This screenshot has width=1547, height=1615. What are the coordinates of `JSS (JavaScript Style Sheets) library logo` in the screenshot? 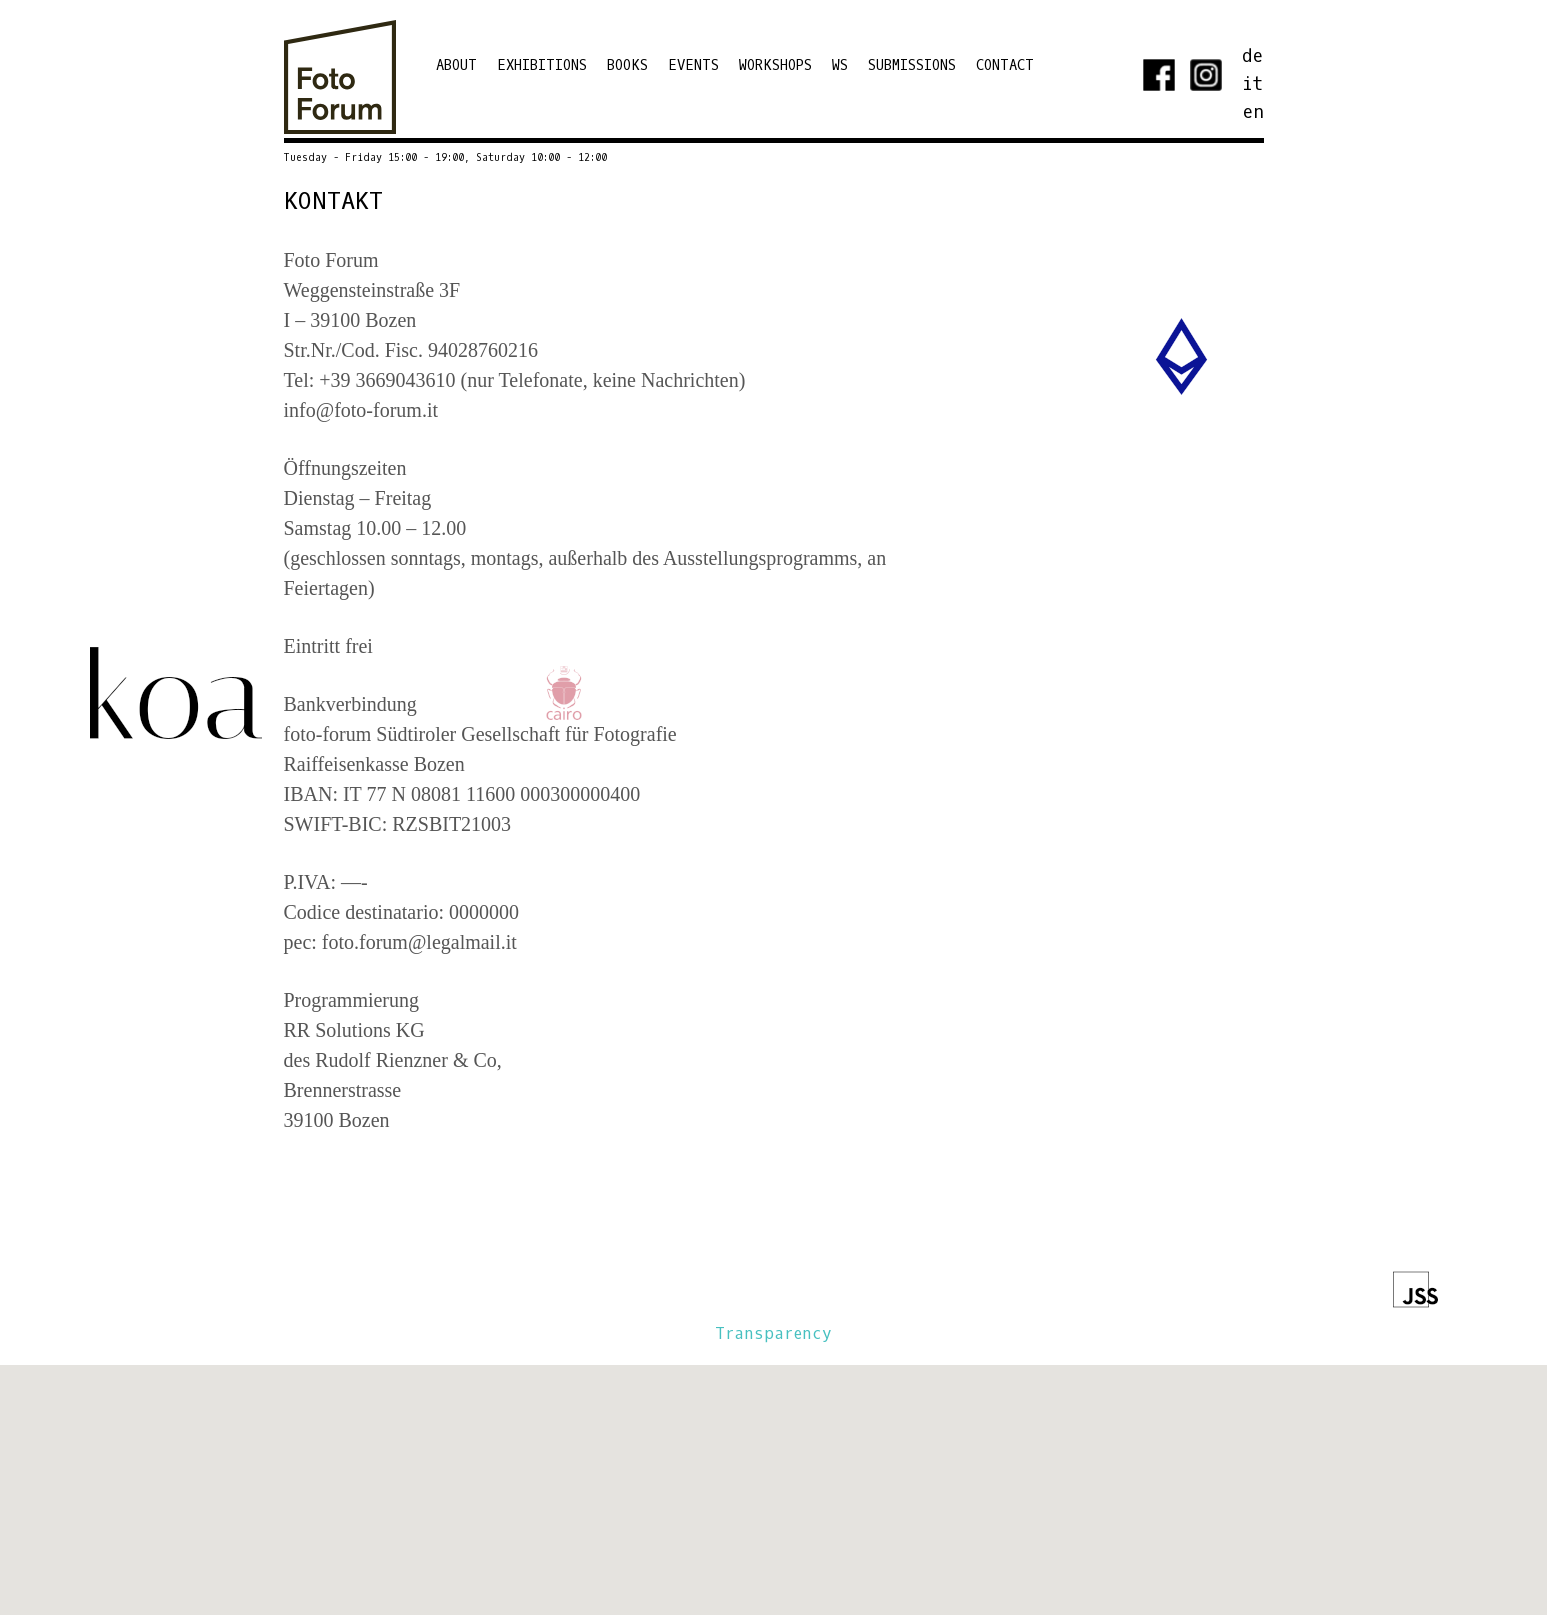 It's located at (1415, 1289).